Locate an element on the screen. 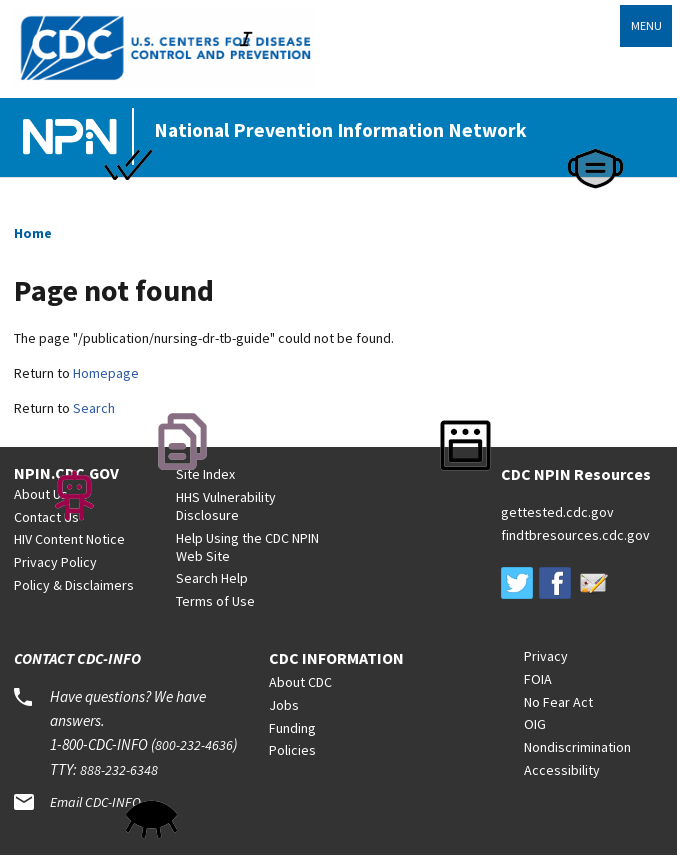 This screenshot has width=677, height=856. access kitchen or cooking appliance controls is located at coordinates (465, 445).